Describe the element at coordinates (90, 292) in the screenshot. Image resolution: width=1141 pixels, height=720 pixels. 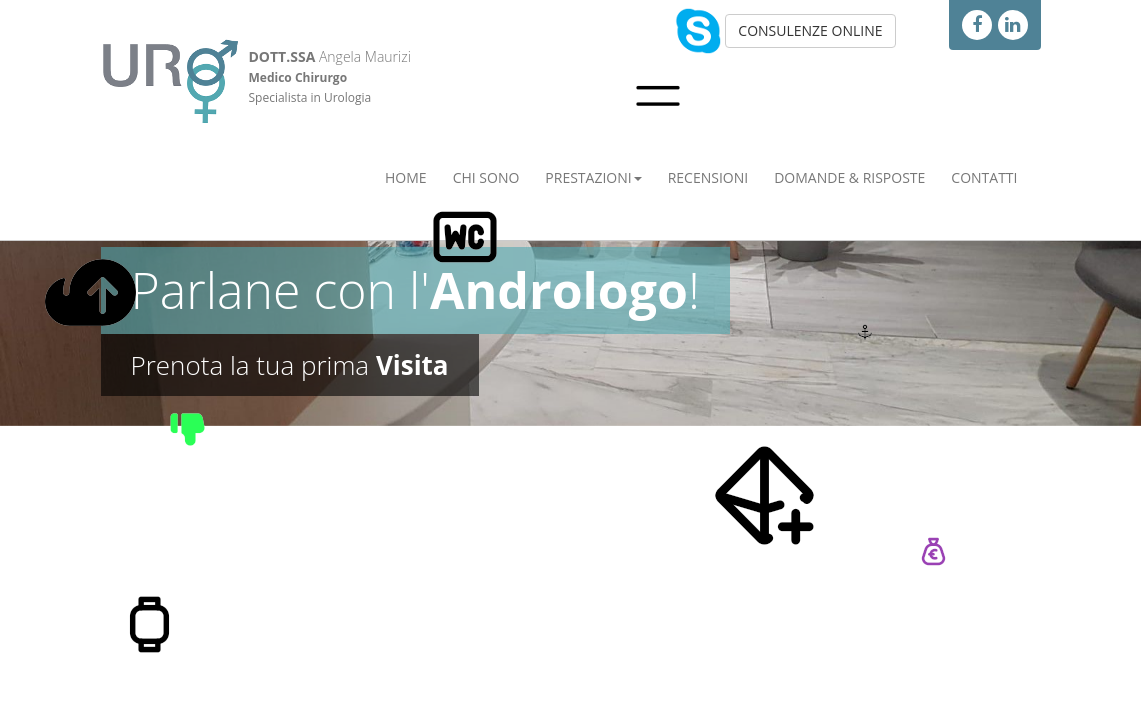
I see `upload file to cloud storage` at that location.